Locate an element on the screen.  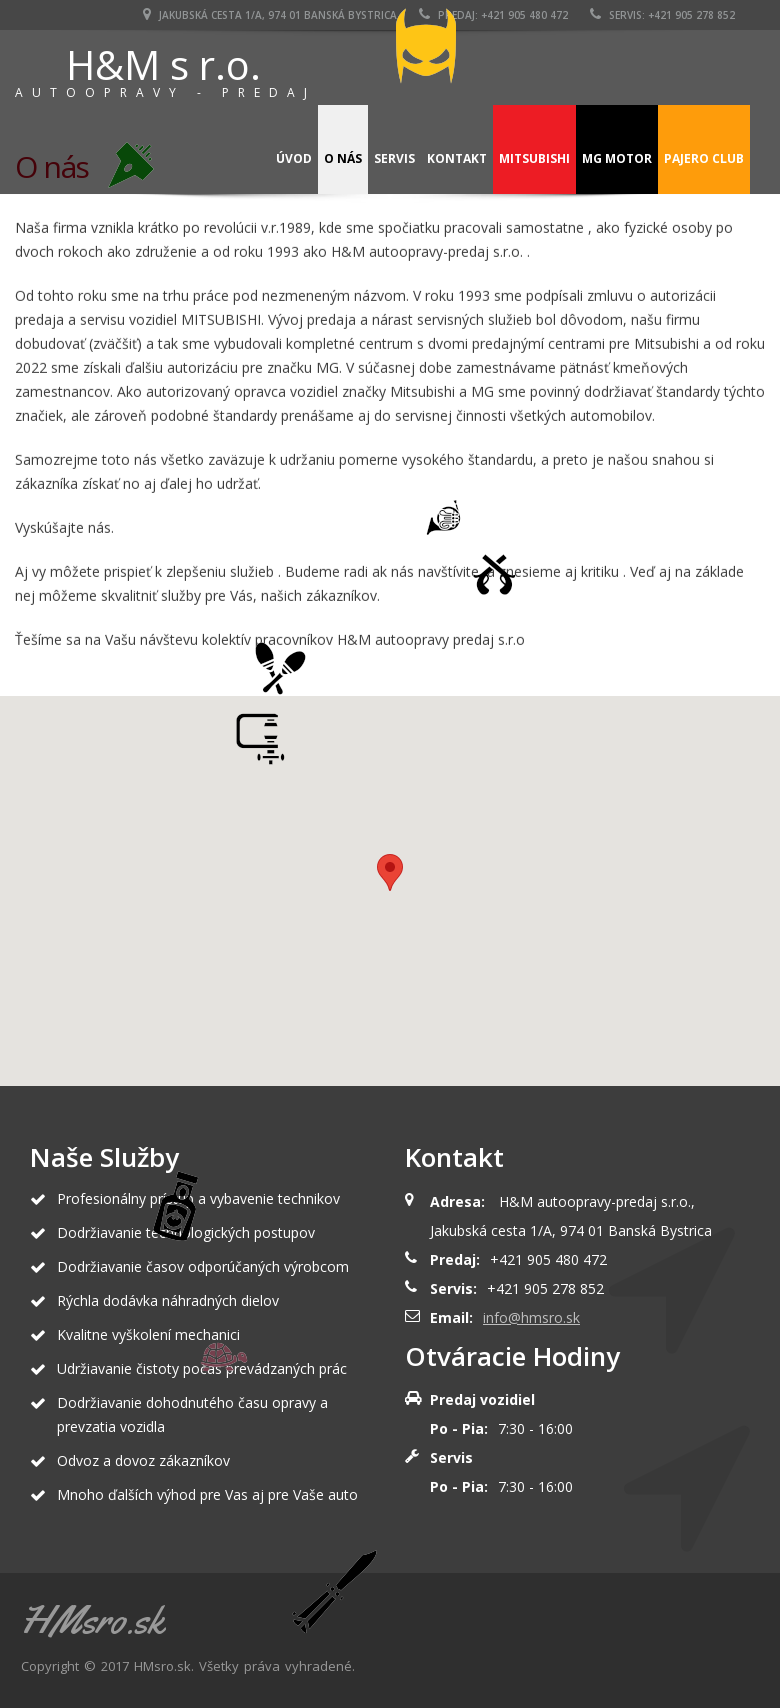
access music or sound effects settings is located at coordinates (280, 668).